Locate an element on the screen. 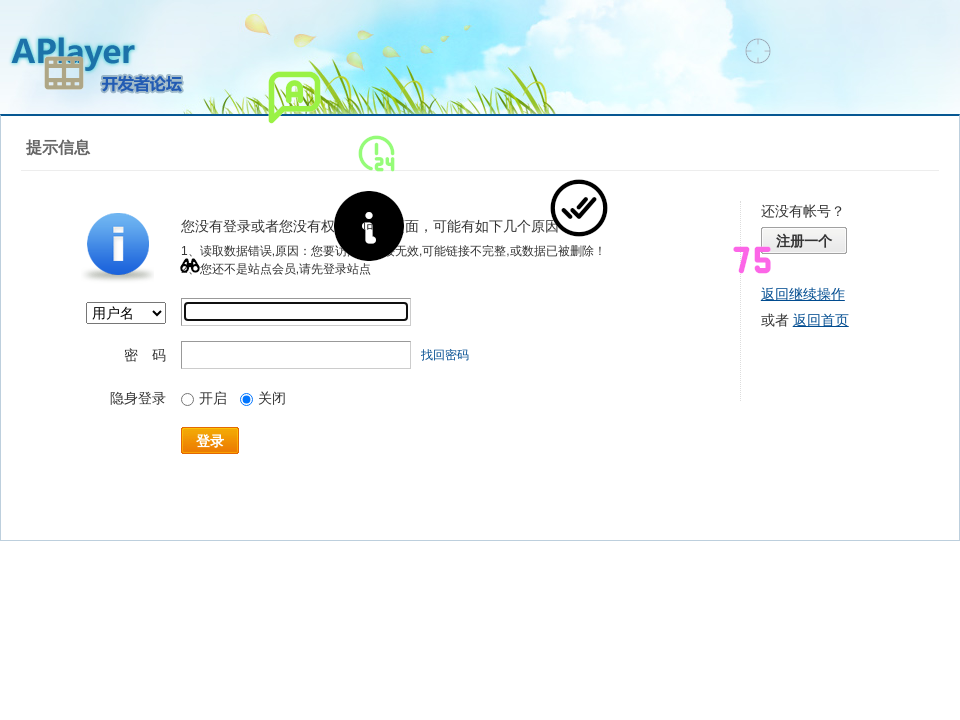 This screenshot has width=960, height=720. view video or film content is located at coordinates (64, 73).